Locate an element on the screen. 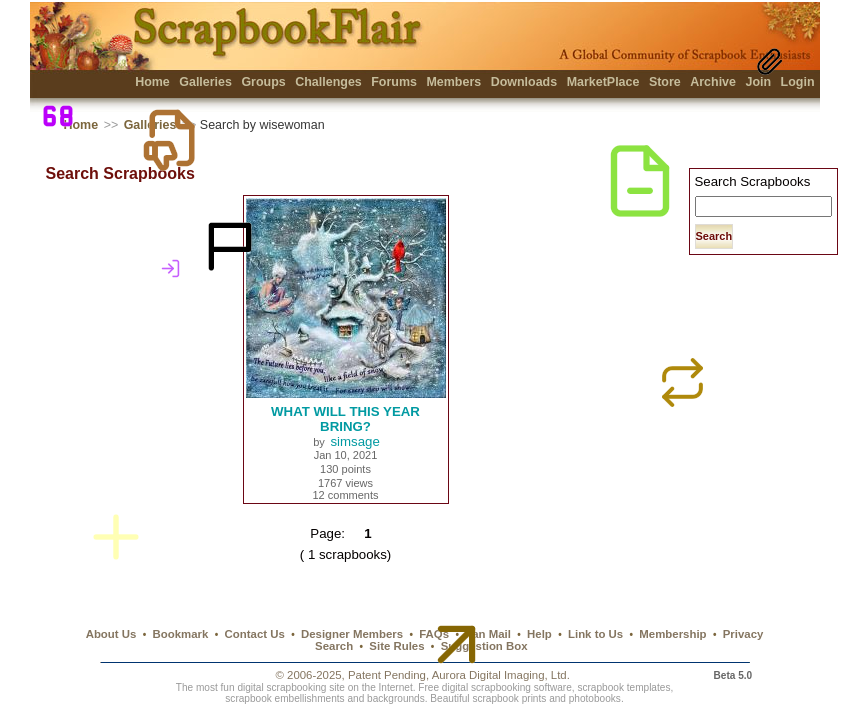  attach a file to your message is located at coordinates (770, 62).